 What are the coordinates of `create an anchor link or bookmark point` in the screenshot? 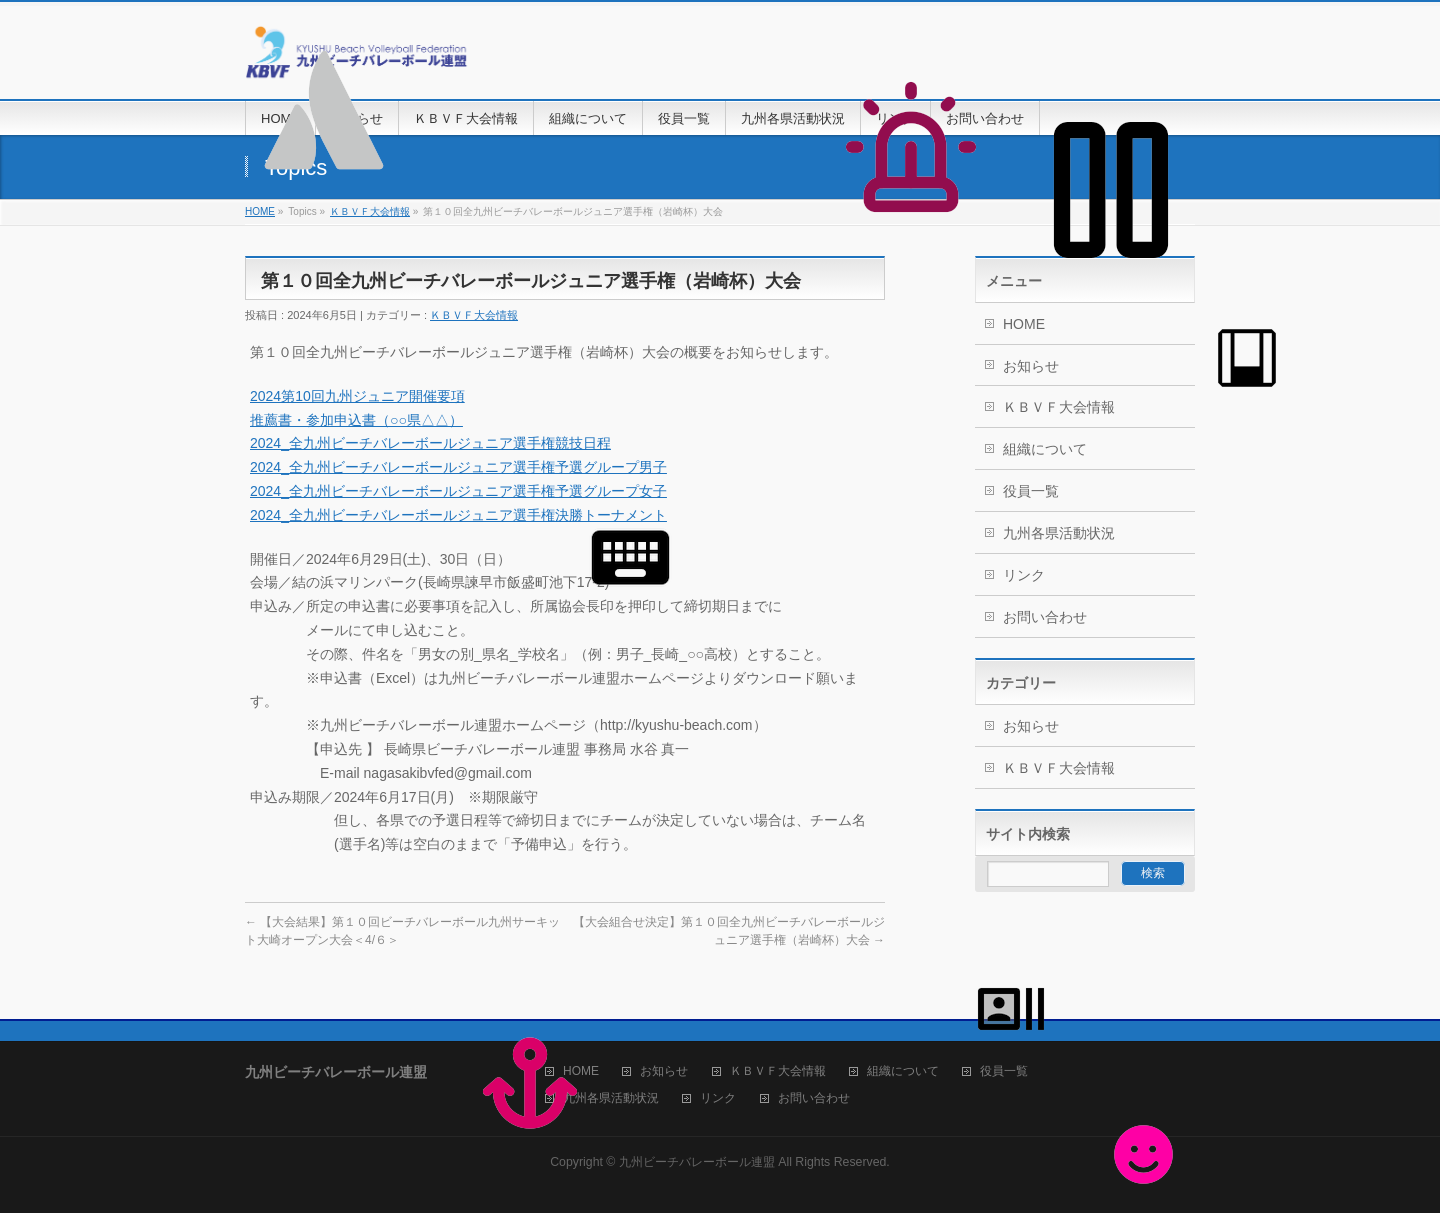 It's located at (530, 1083).